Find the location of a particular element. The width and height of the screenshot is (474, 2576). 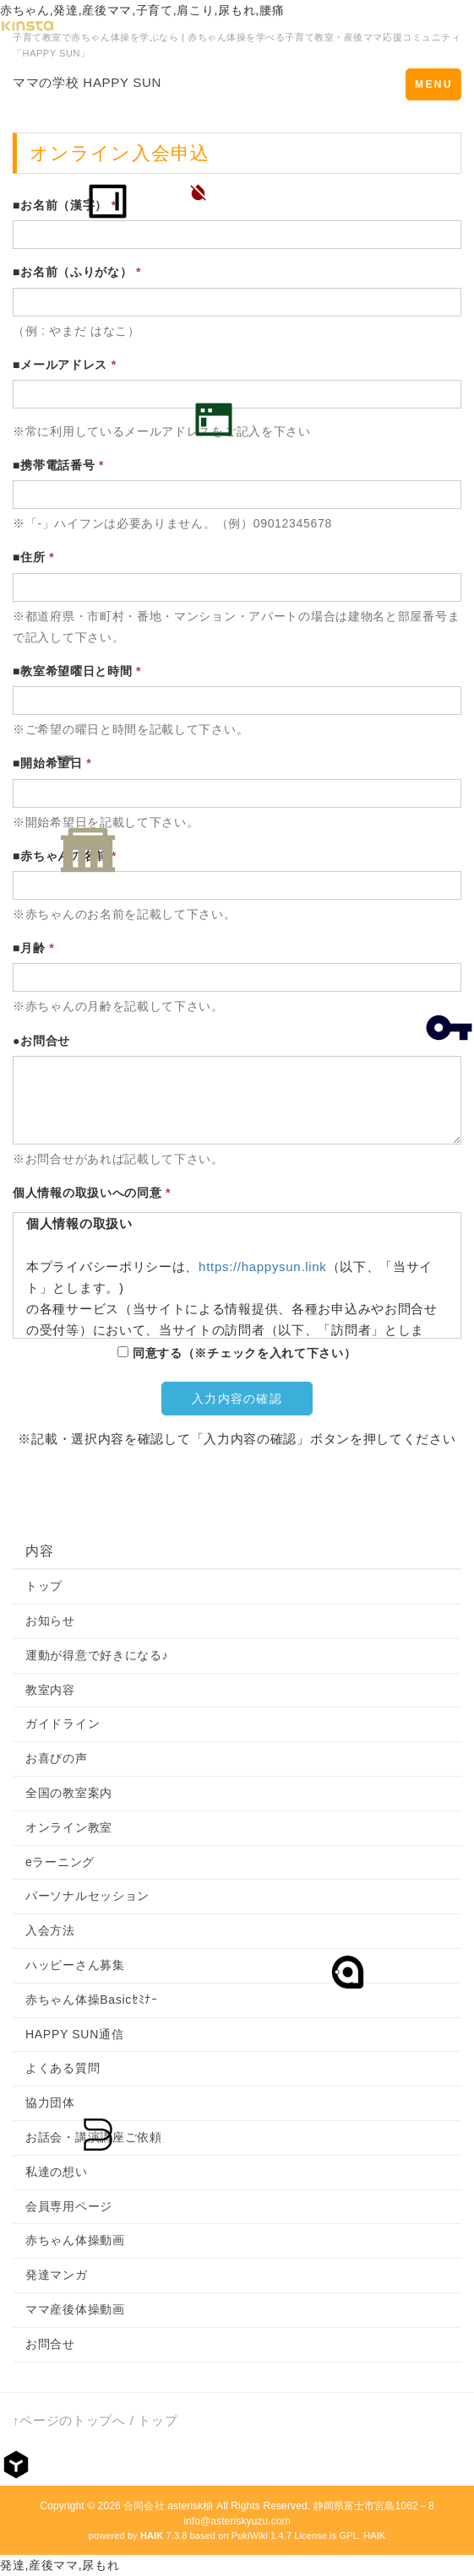

access security or authentication settings is located at coordinates (449, 1027).